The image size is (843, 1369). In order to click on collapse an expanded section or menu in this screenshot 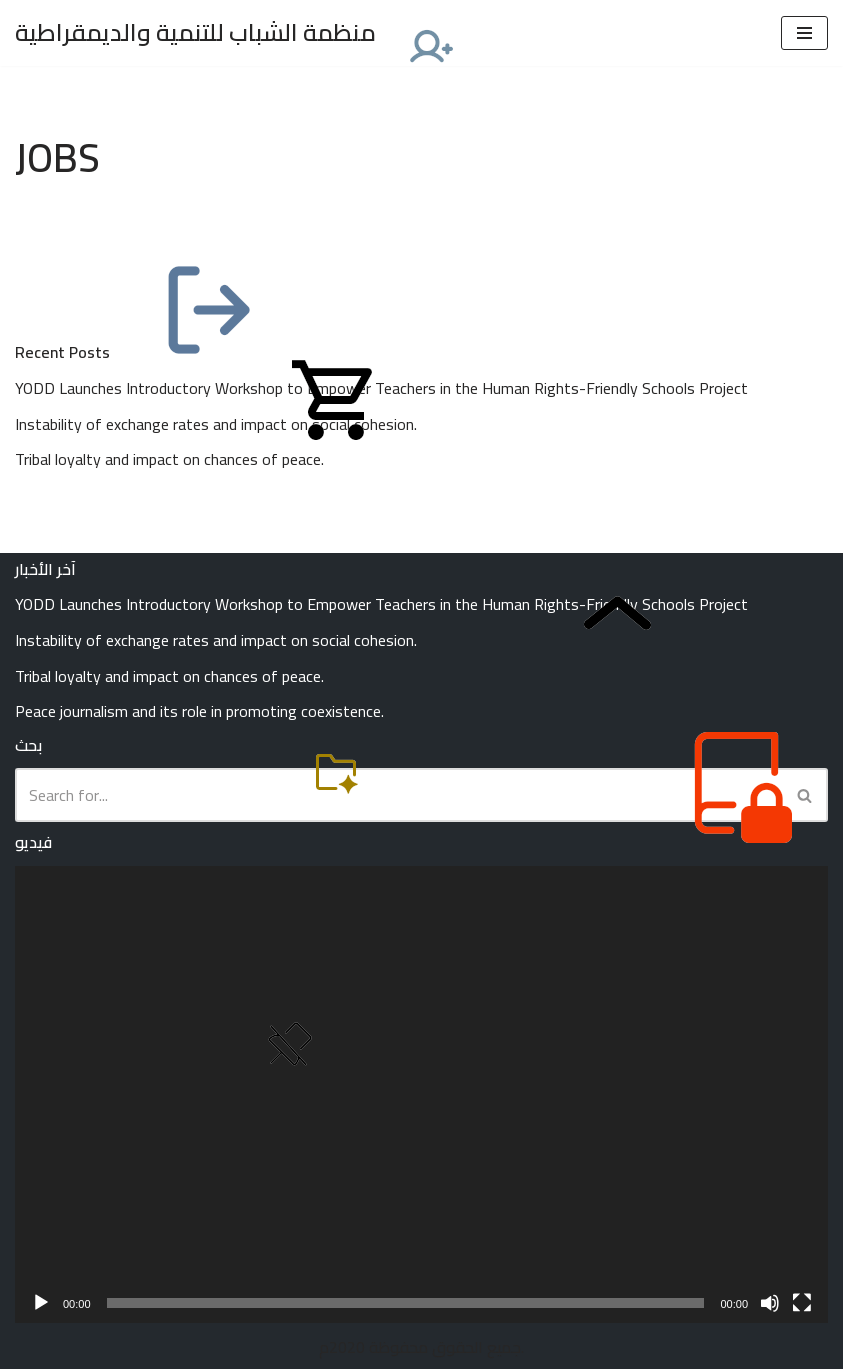, I will do `click(617, 615)`.